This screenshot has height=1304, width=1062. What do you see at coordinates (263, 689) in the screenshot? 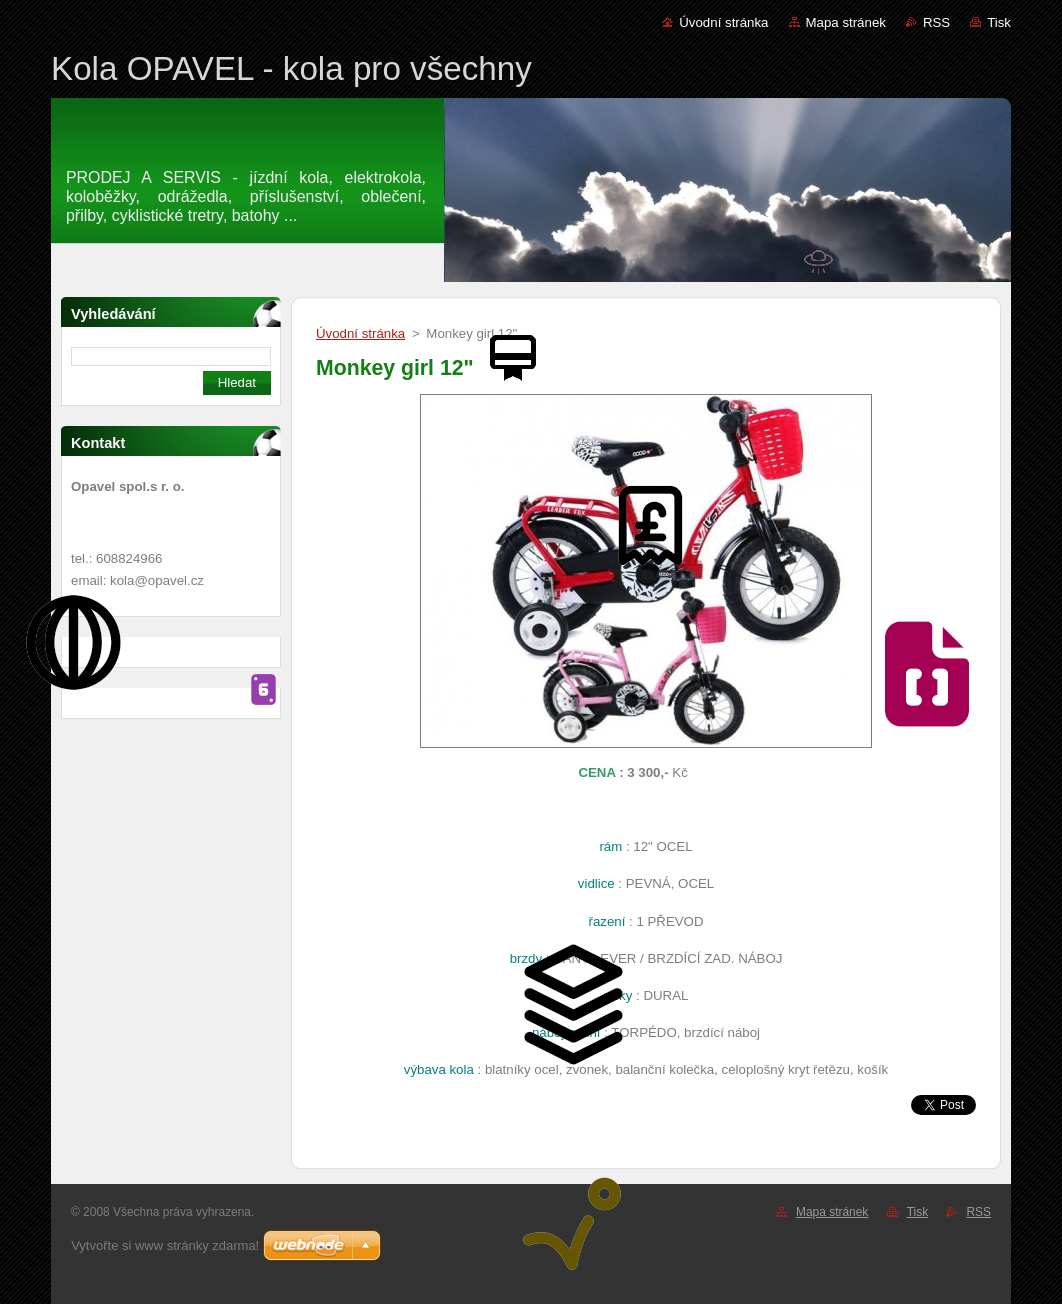
I see `a six of any suit in a card game` at bounding box center [263, 689].